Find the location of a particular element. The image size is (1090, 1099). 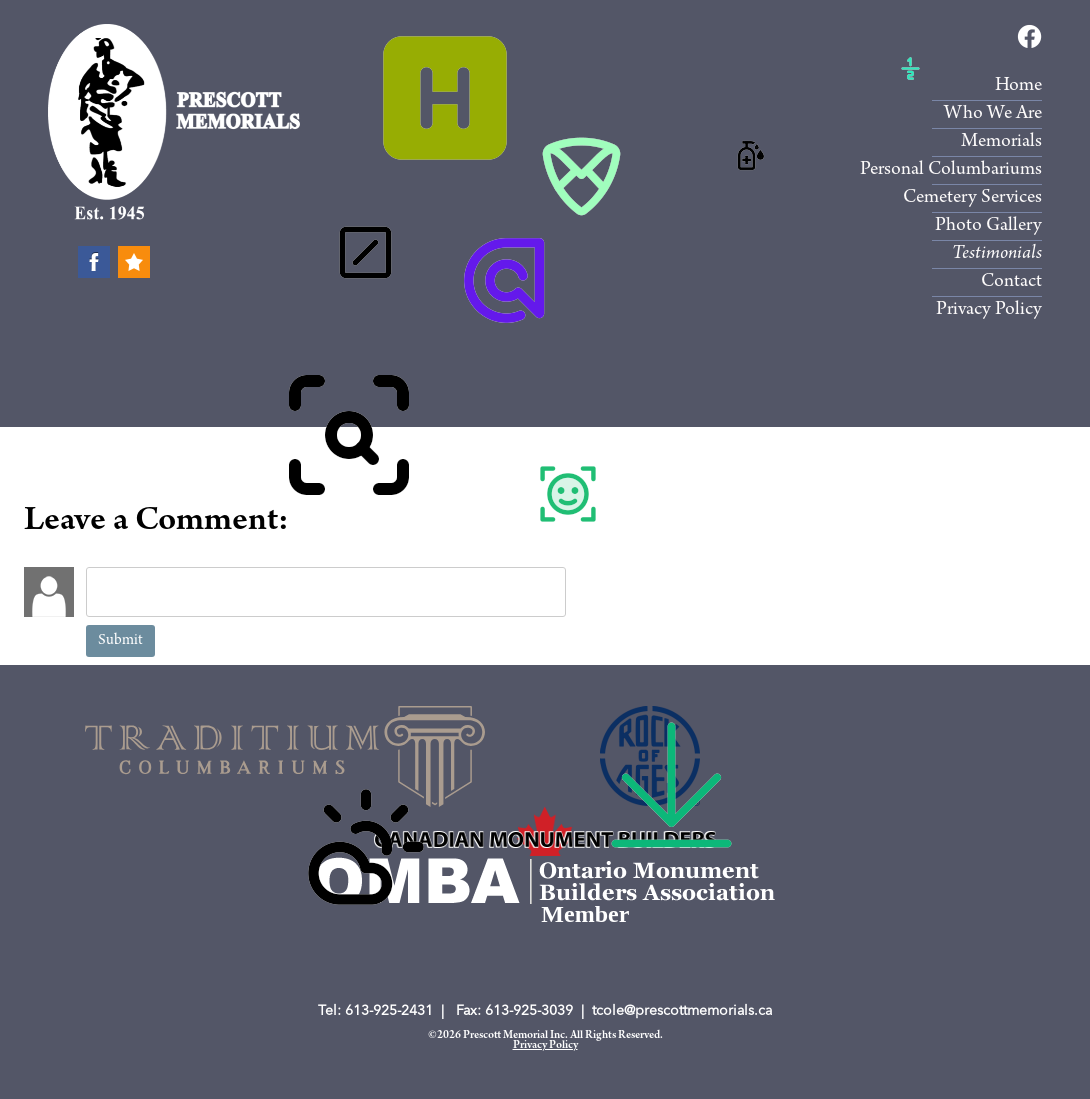

access Algolia search services is located at coordinates (506, 280).